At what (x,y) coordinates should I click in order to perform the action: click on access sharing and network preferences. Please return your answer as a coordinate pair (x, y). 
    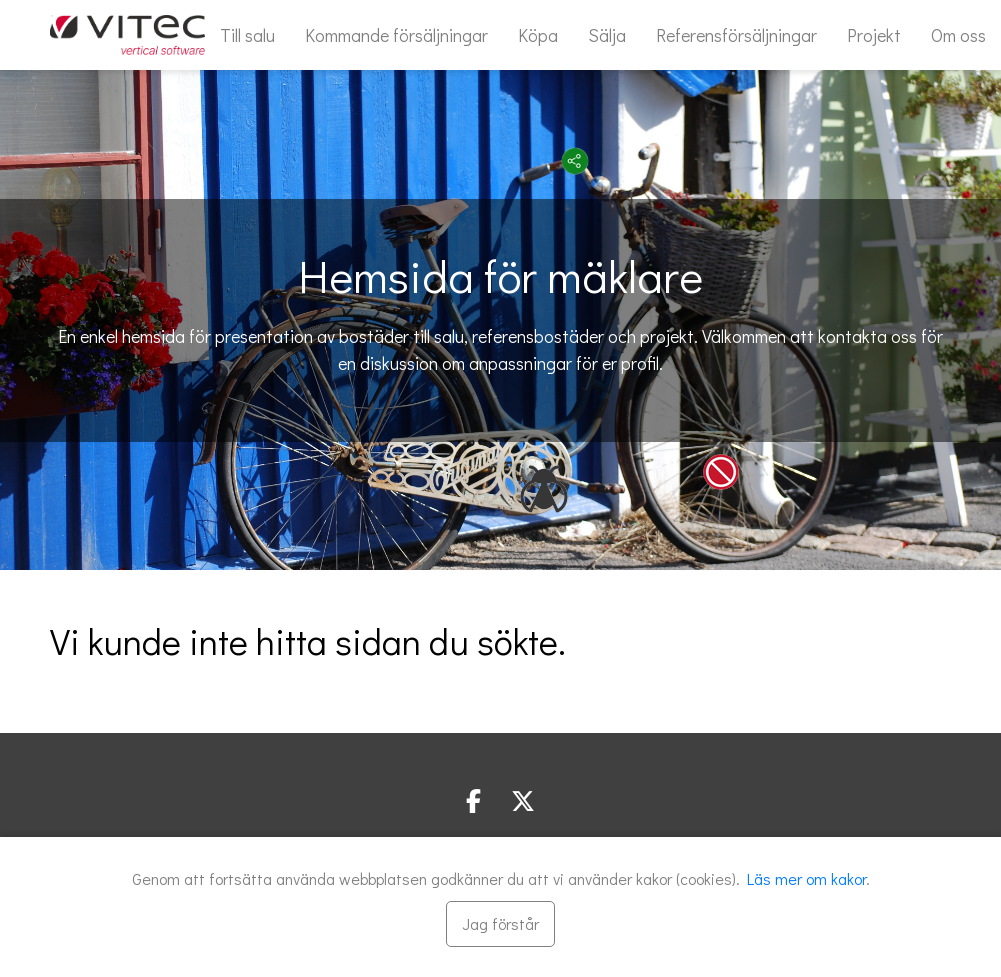
    Looking at the image, I should click on (575, 161).